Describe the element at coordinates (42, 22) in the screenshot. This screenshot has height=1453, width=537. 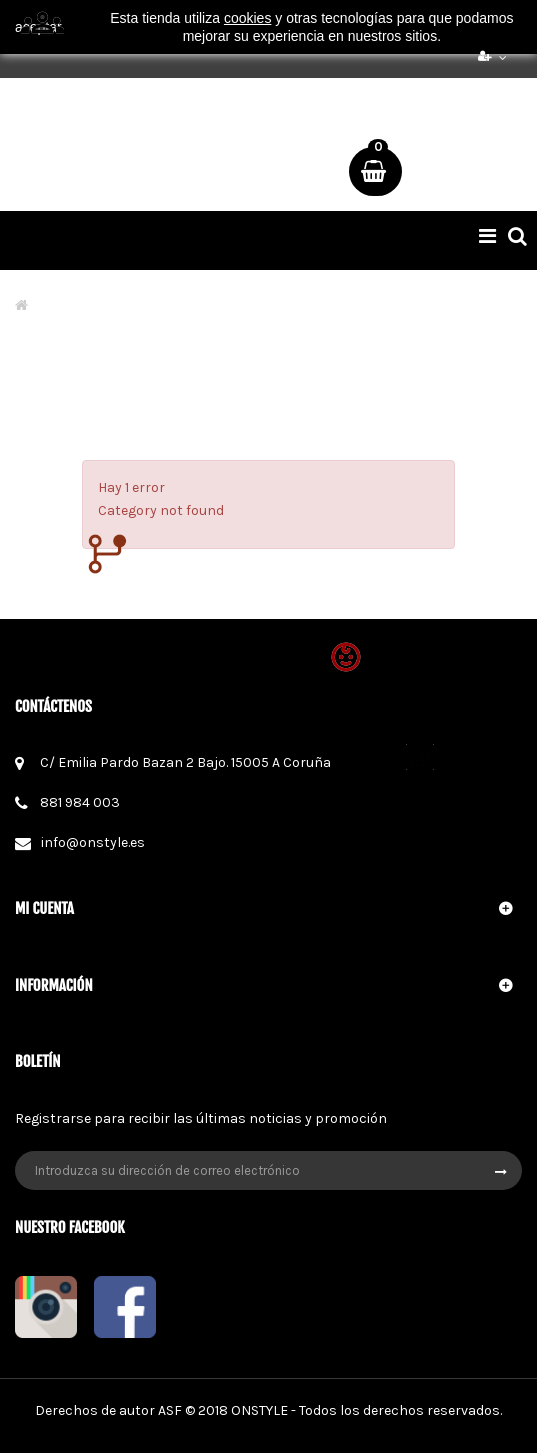
I see `view or manage groups` at that location.